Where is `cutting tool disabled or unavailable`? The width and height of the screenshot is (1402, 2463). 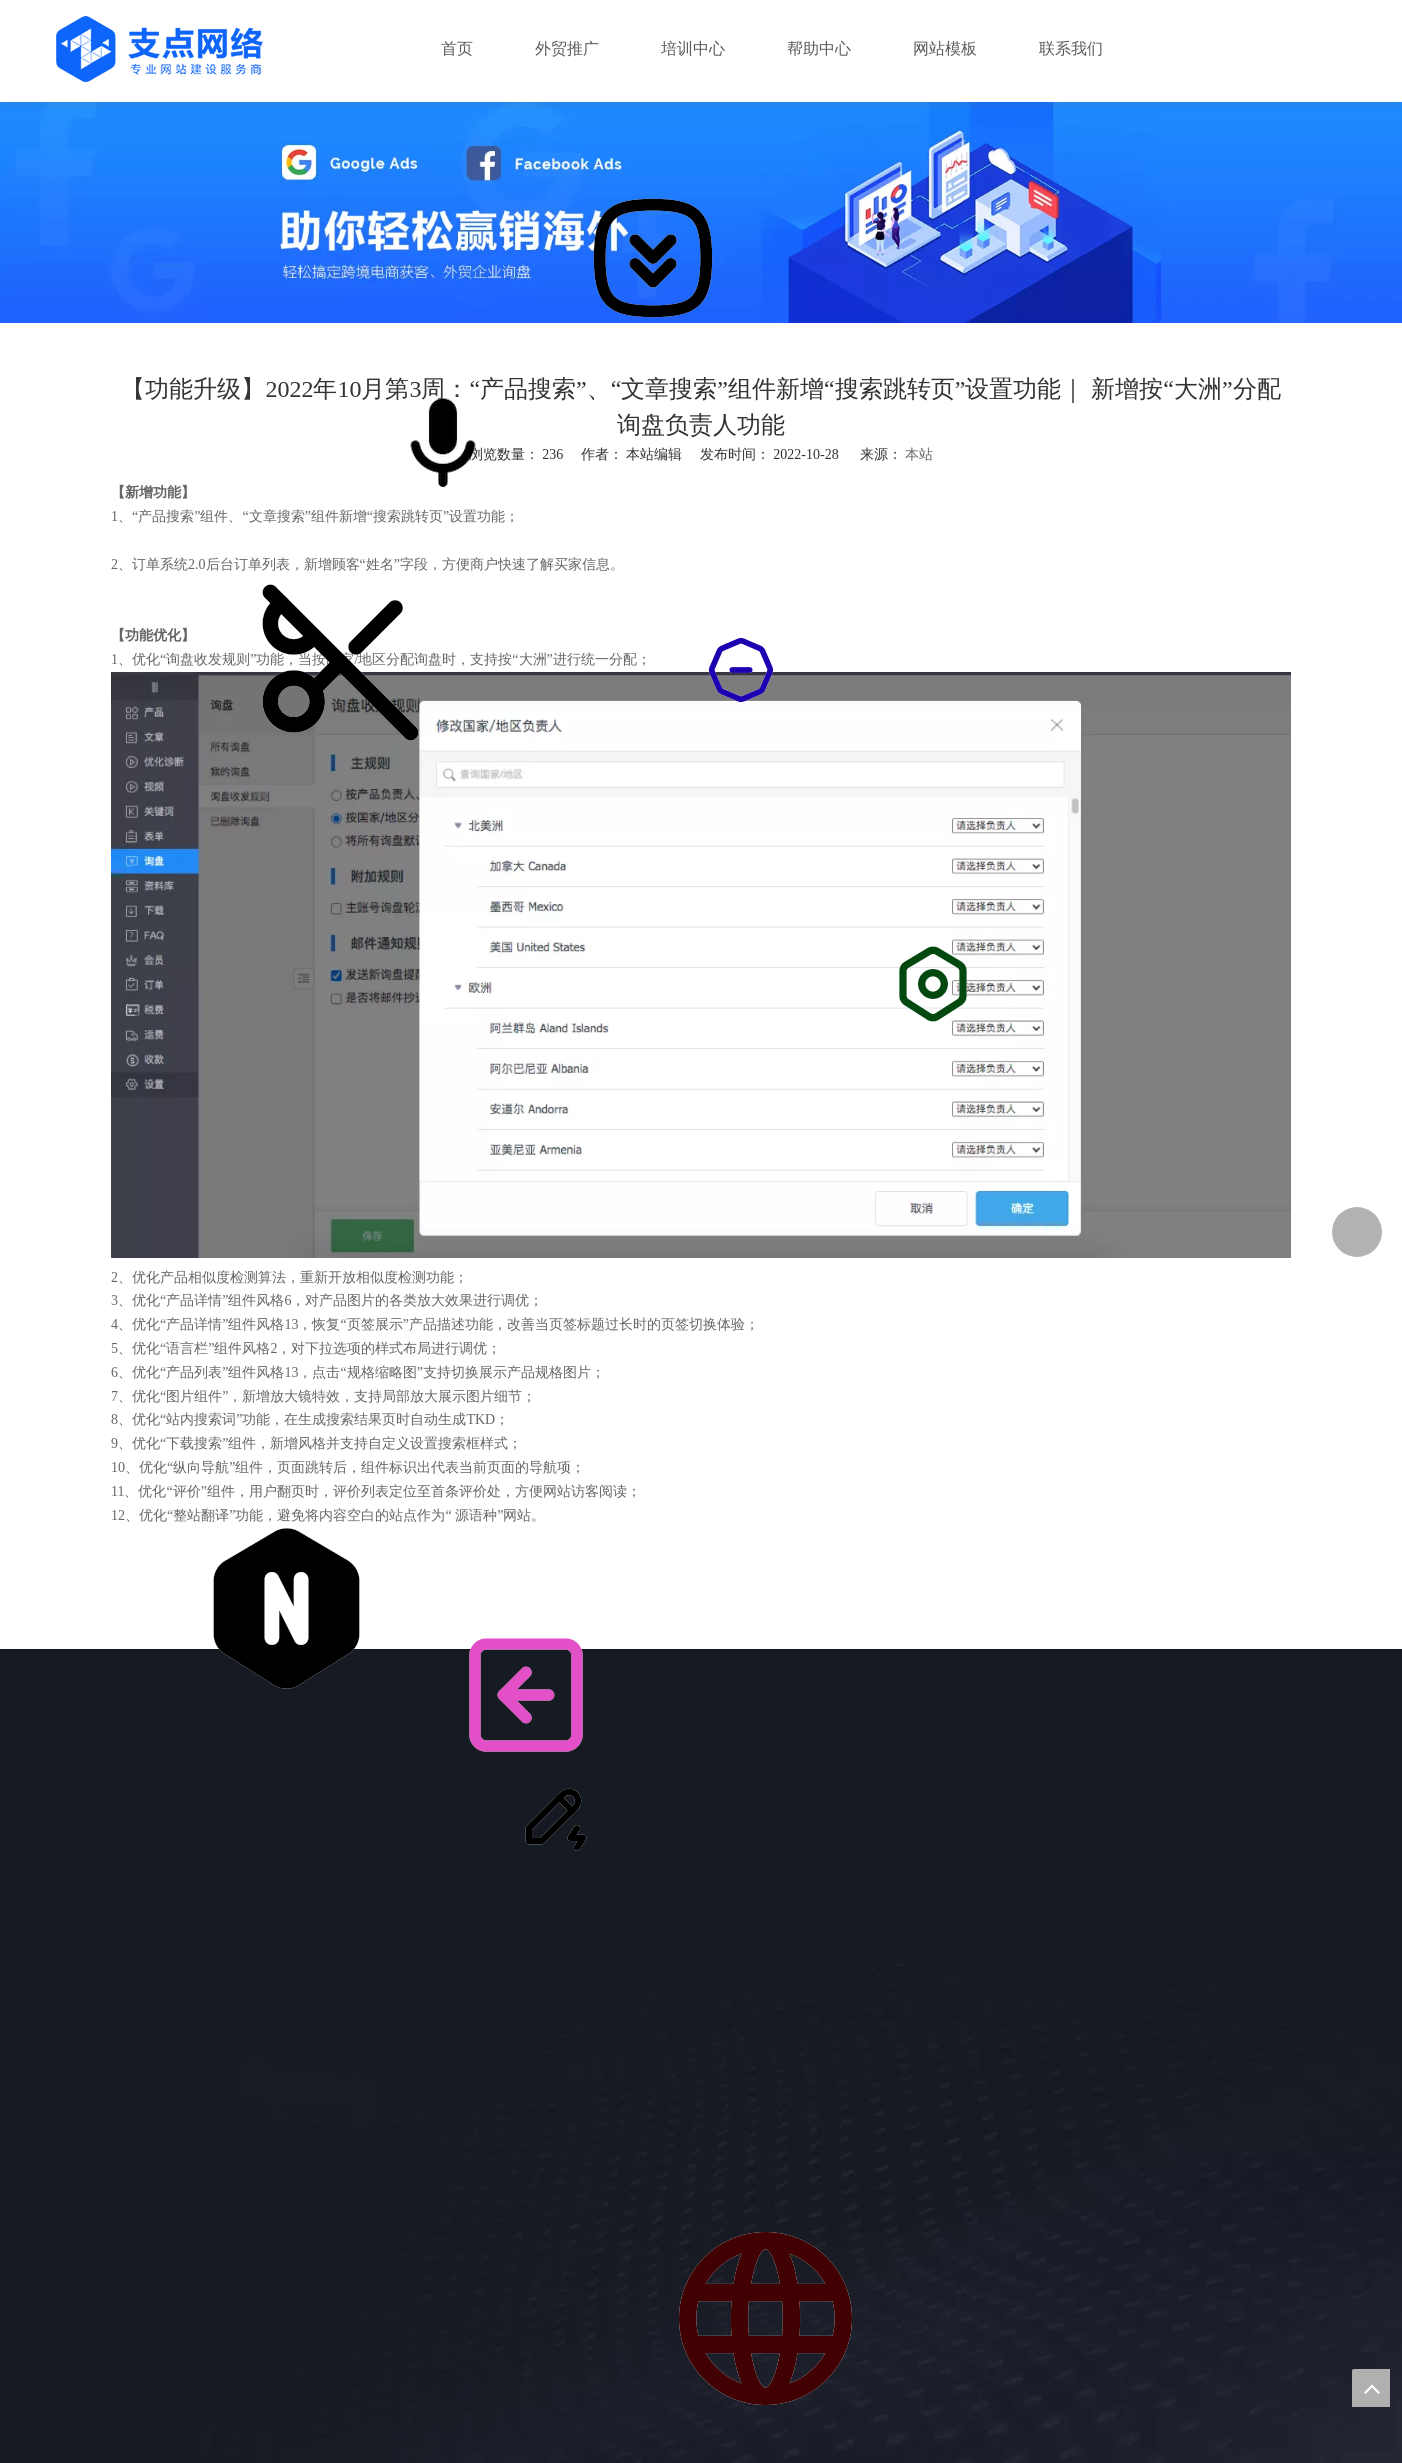
cutting tool disabled or unavailable is located at coordinates (340, 662).